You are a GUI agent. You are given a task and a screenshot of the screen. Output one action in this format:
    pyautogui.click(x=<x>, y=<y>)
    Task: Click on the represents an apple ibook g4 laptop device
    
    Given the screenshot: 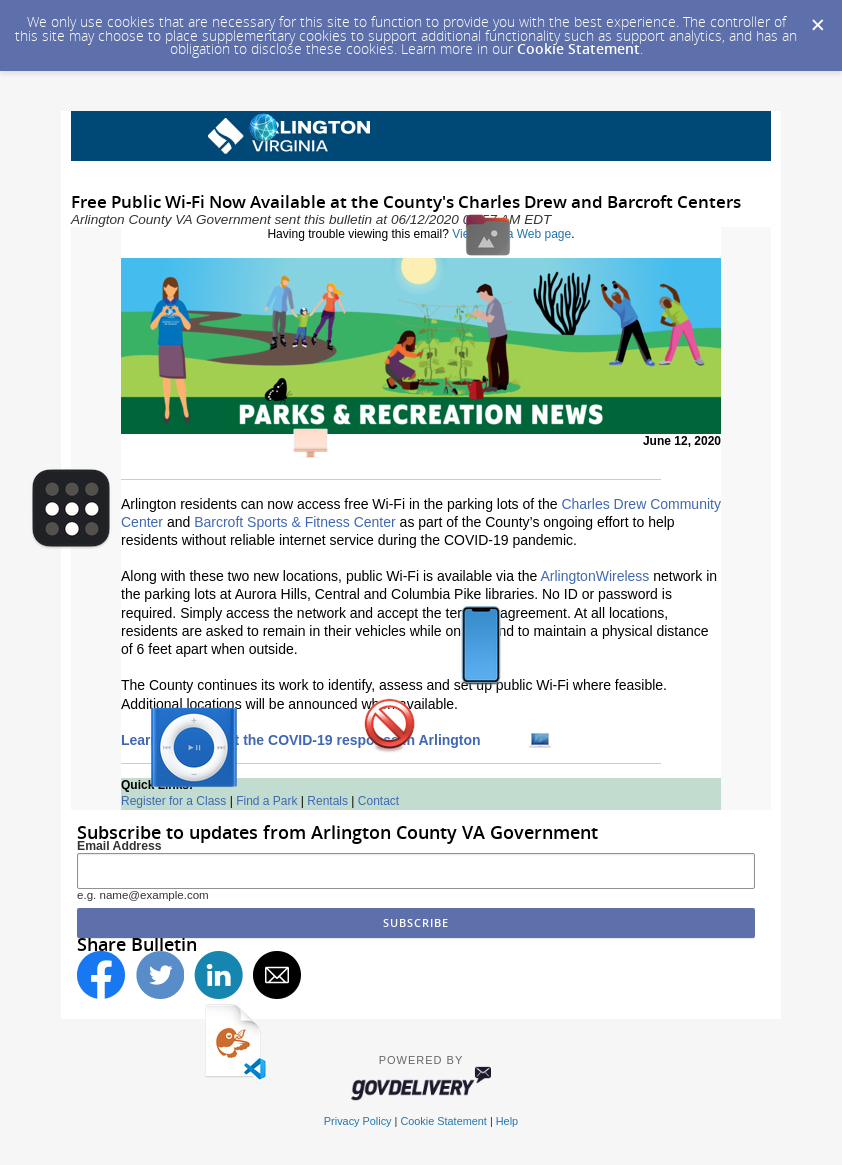 What is the action you would take?
    pyautogui.click(x=540, y=740)
    